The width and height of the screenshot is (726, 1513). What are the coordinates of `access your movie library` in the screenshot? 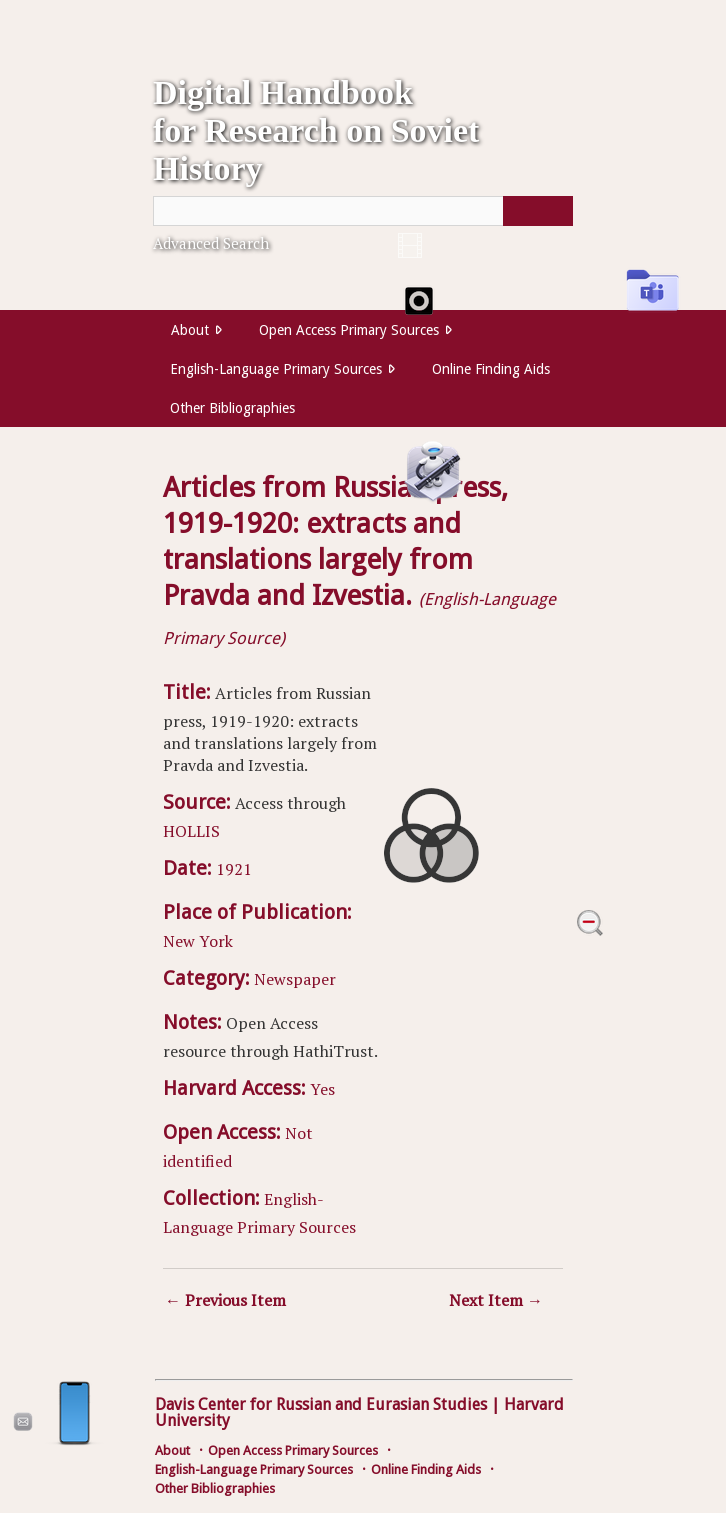 It's located at (410, 245).